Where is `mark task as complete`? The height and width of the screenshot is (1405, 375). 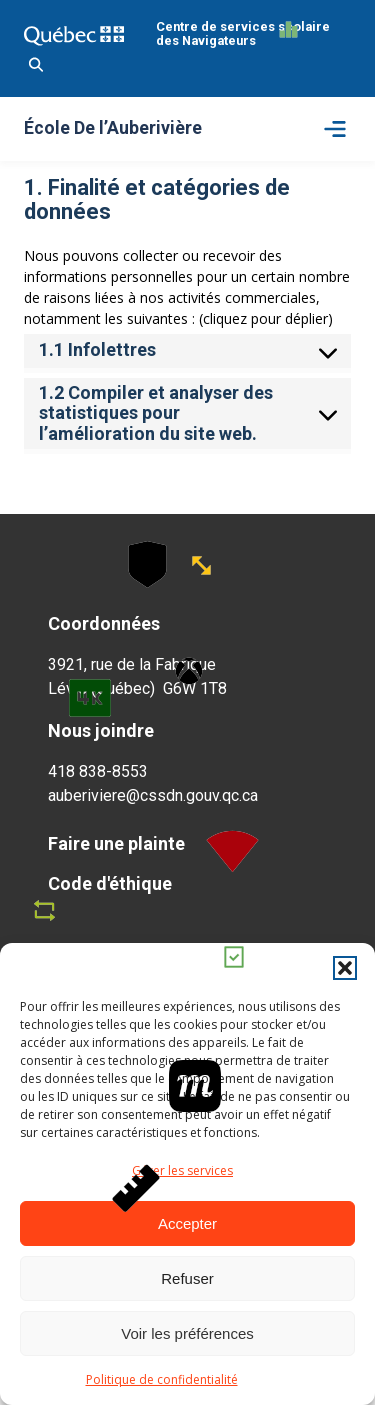
mark task as complete is located at coordinates (234, 957).